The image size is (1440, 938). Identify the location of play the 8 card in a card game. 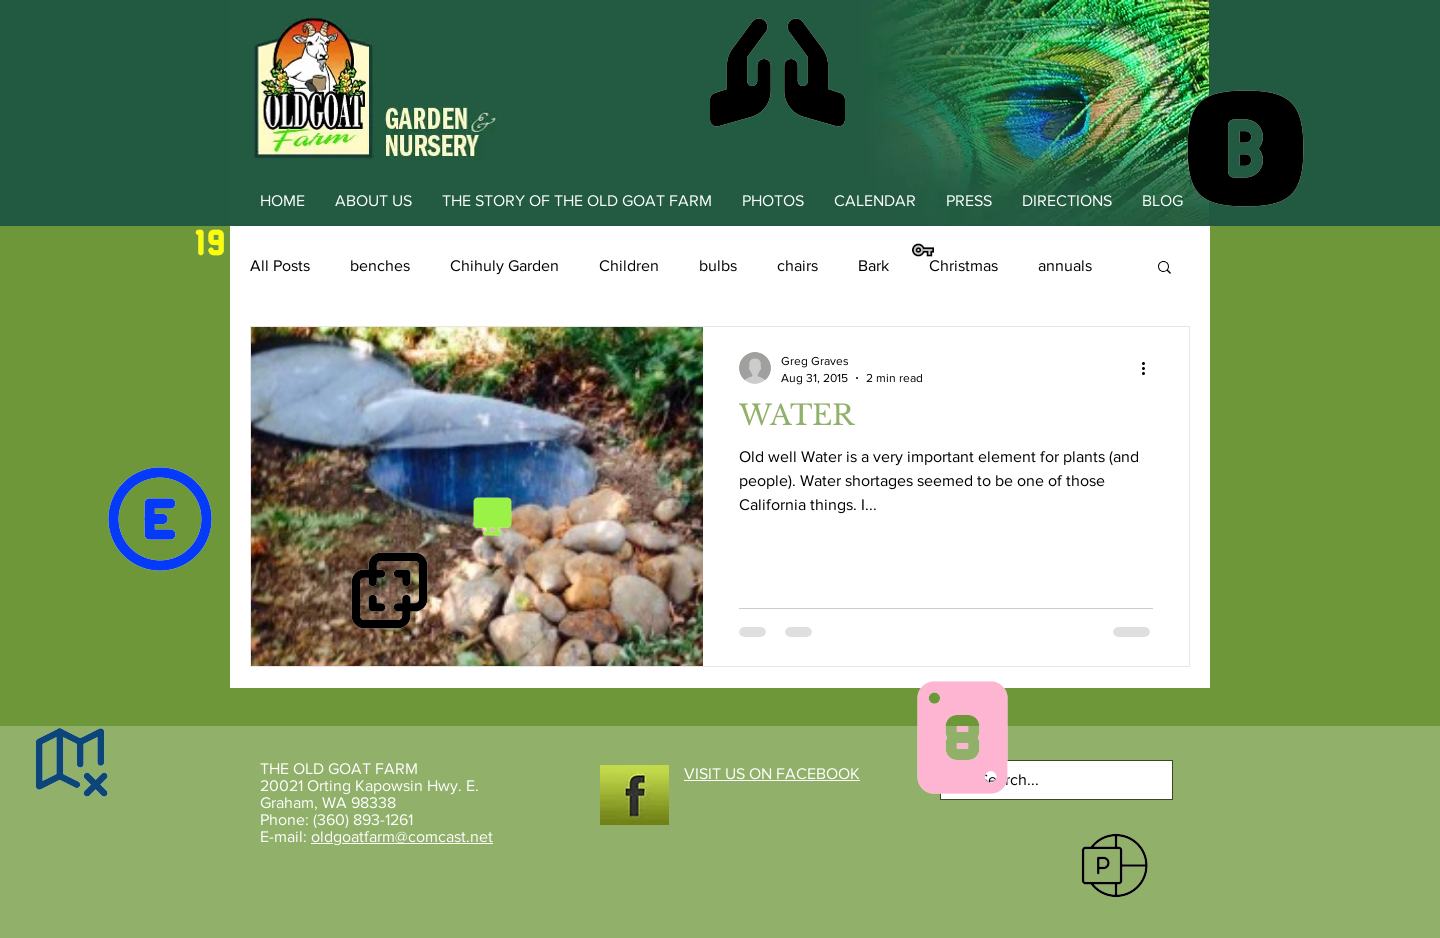
(962, 737).